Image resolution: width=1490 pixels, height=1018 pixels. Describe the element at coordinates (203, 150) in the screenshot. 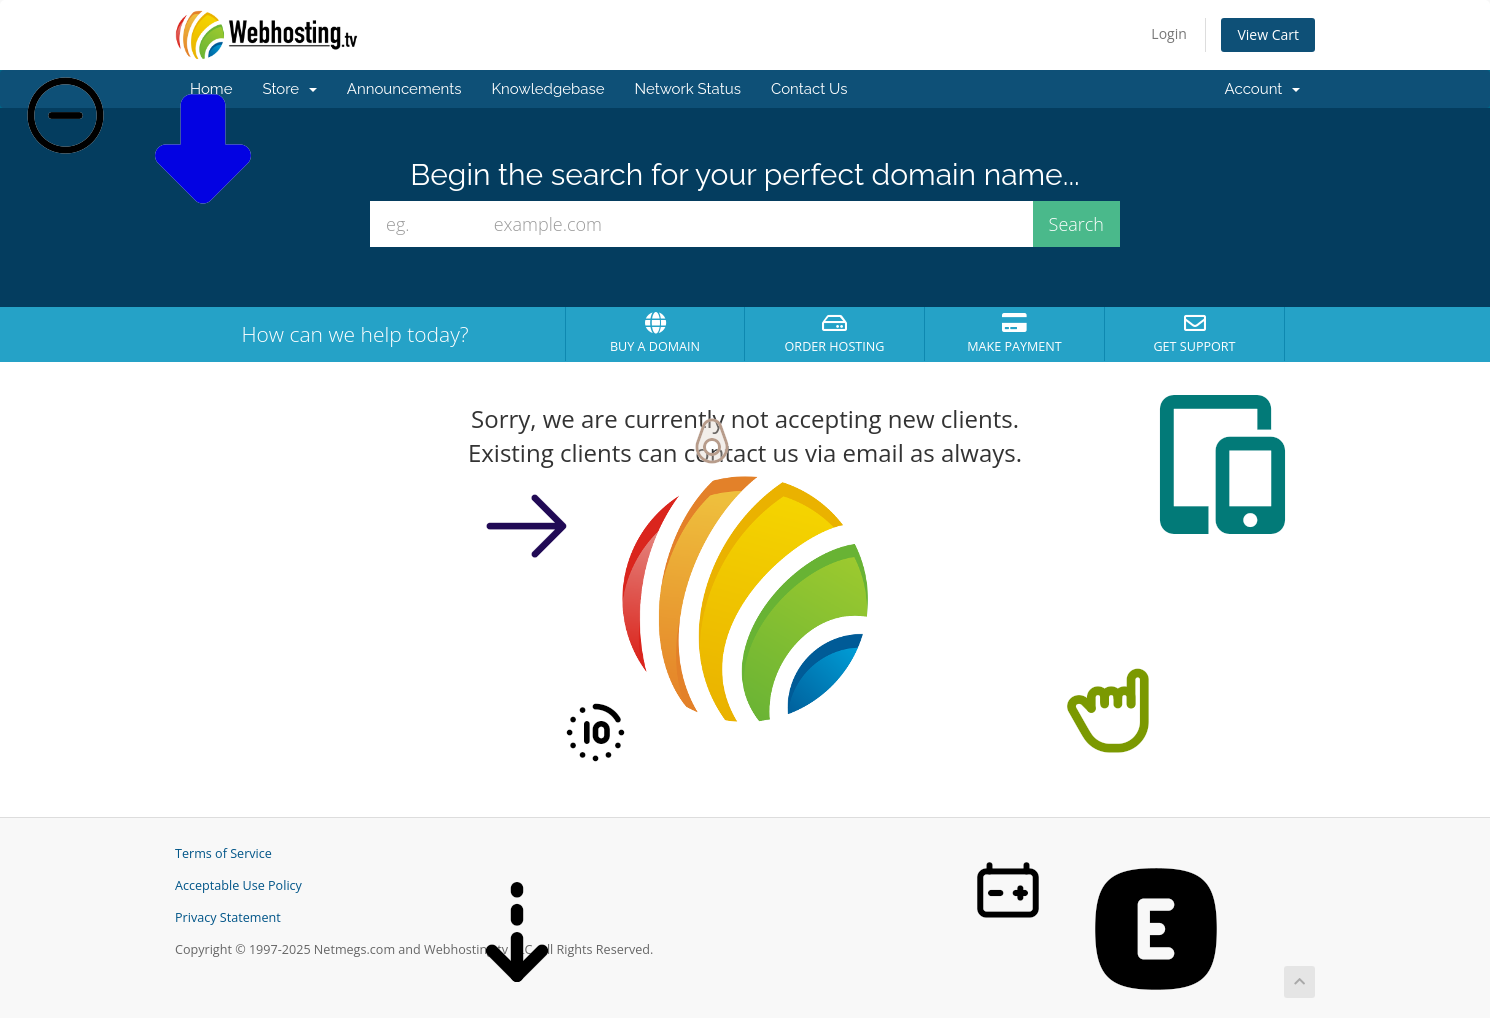

I see `download a file or content` at that location.